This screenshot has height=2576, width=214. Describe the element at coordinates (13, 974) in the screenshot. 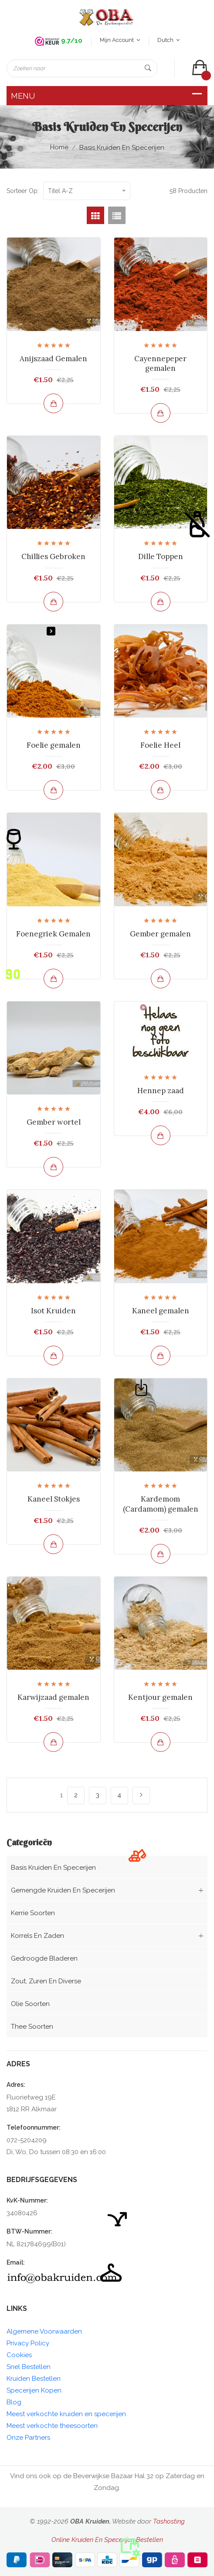

I see `displays the number 90 as a badge or counter` at that location.